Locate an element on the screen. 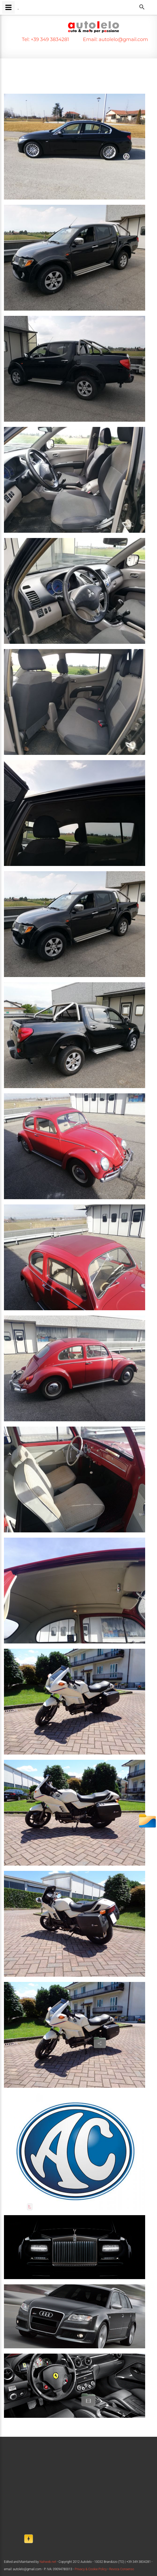 The width and height of the screenshot is (157, 2576). access power and battery settings is located at coordinates (28, 2539).